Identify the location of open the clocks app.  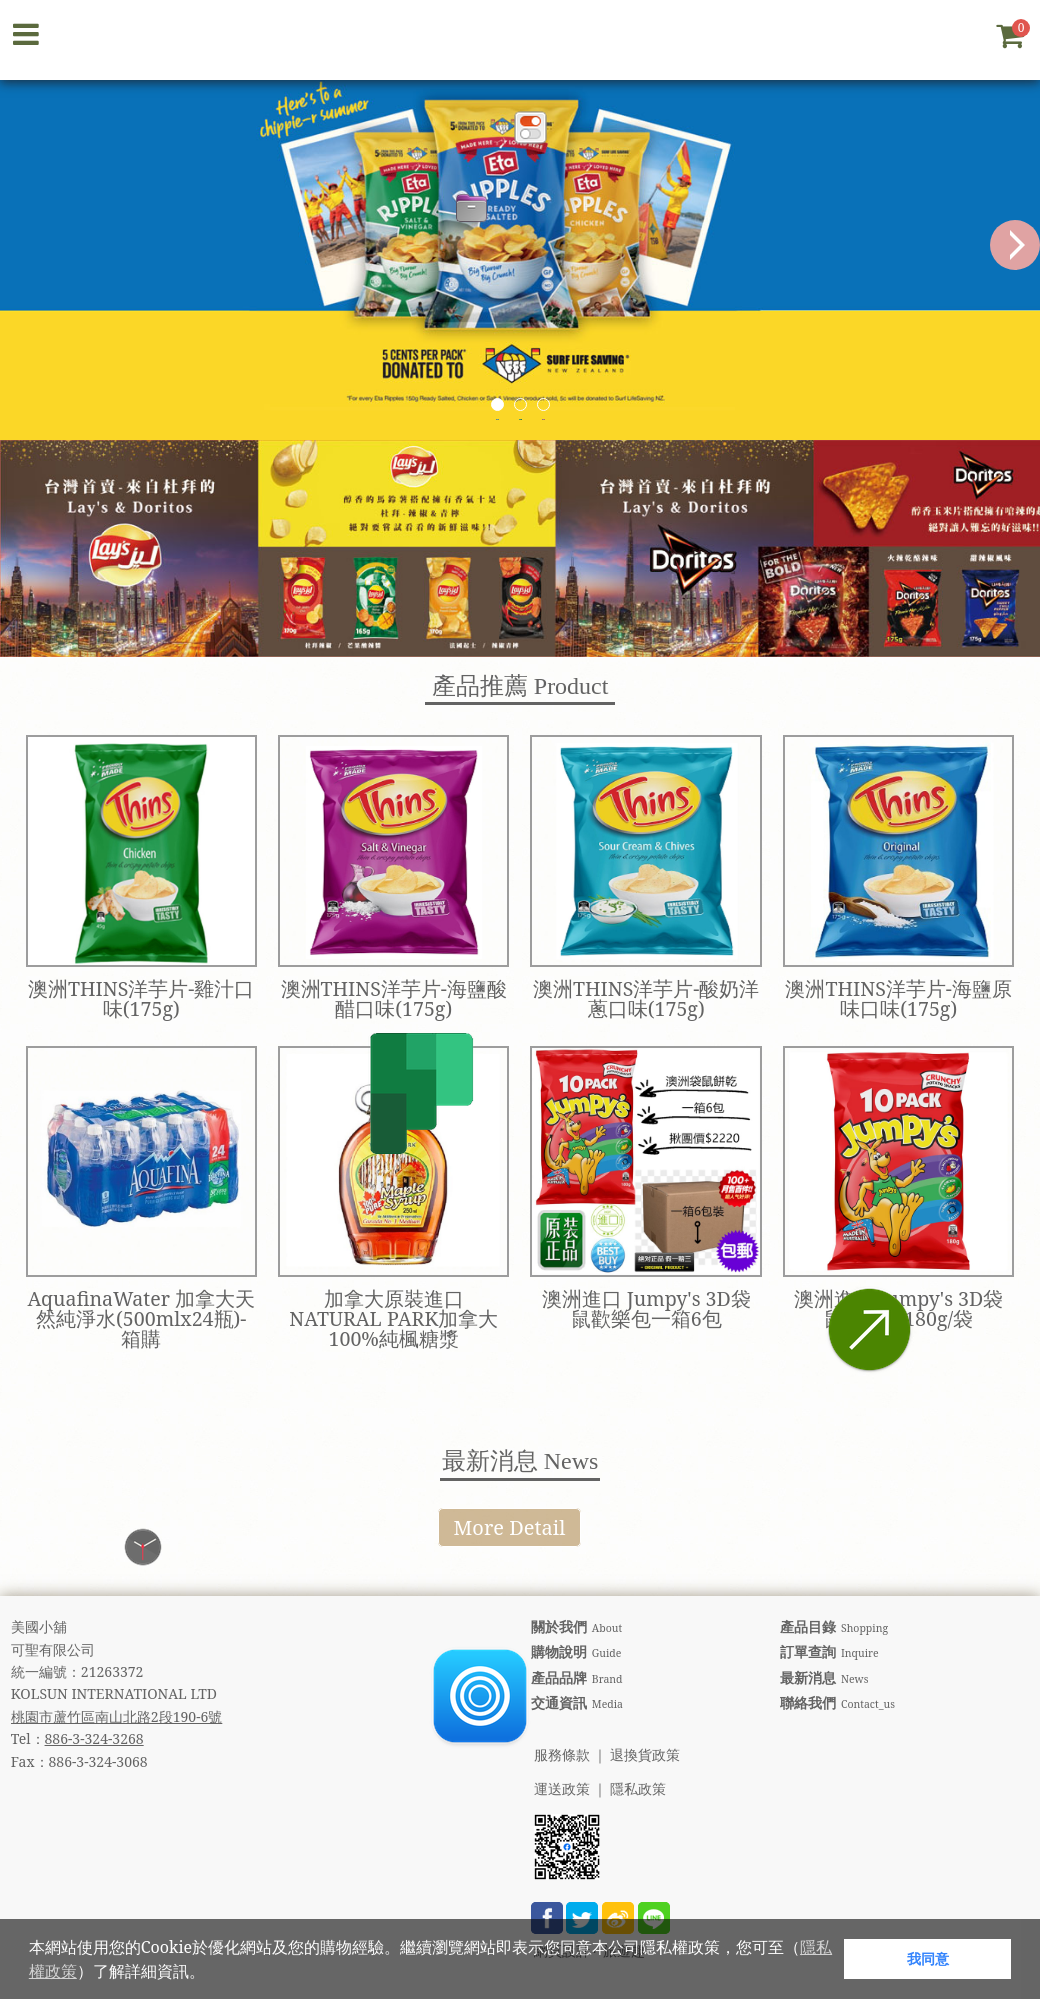
(143, 1547).